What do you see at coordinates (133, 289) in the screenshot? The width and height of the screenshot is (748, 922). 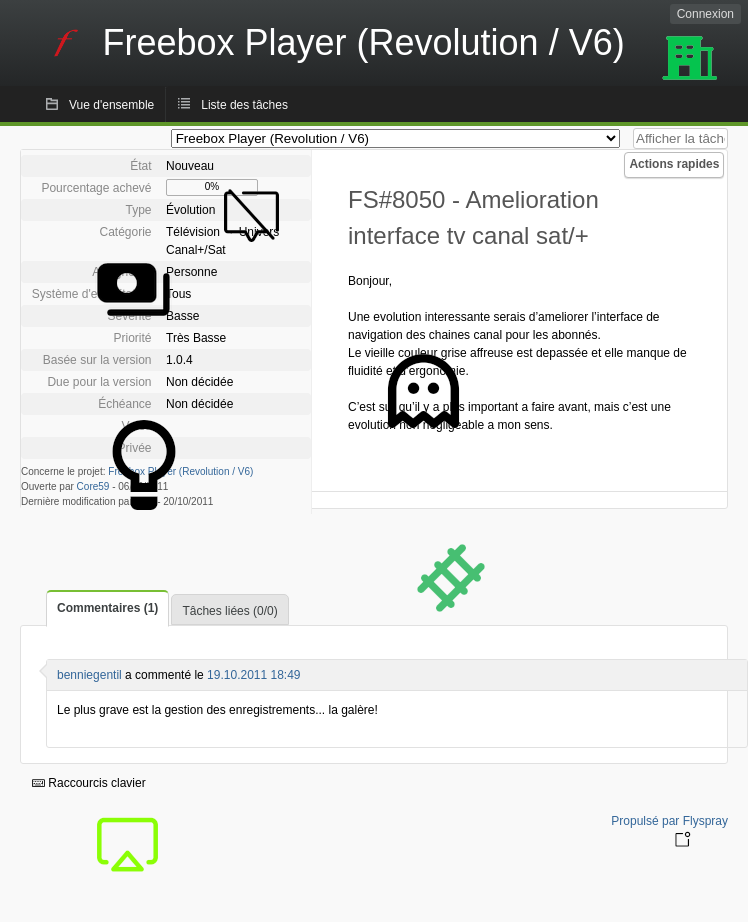 I see `access payment methods` at bounding box center [133, 289].